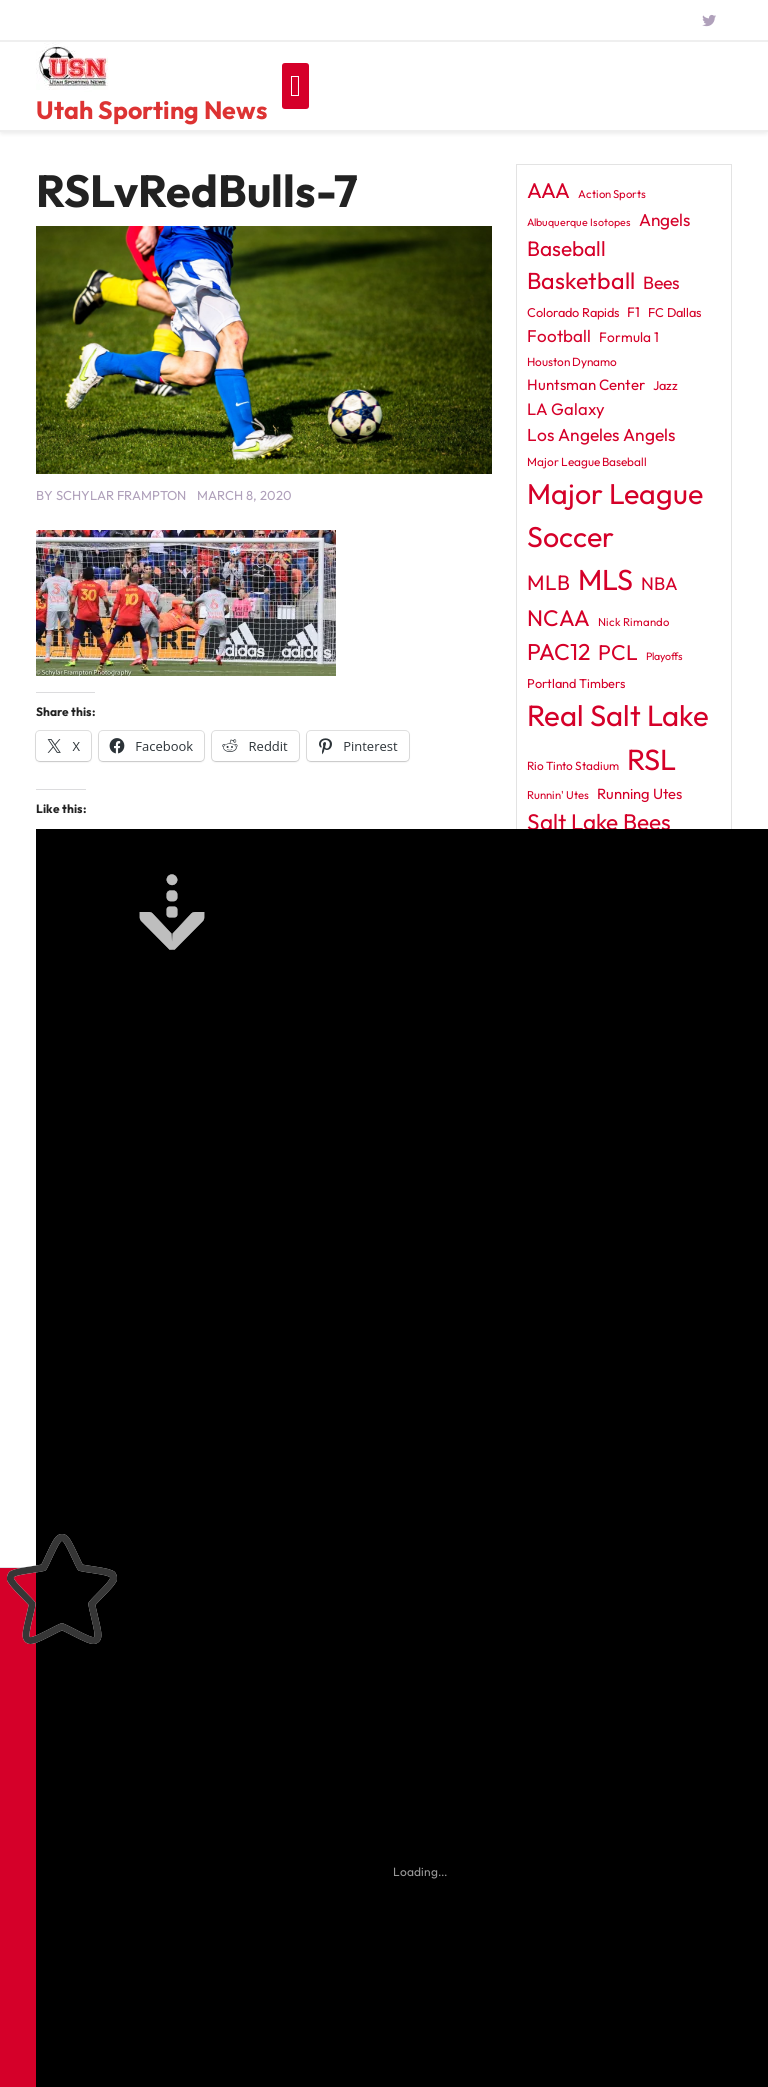  What do you see at coordinates (172, 912) in the screenshot?
I see `open downloads folder` at bounding box center [172, 912].